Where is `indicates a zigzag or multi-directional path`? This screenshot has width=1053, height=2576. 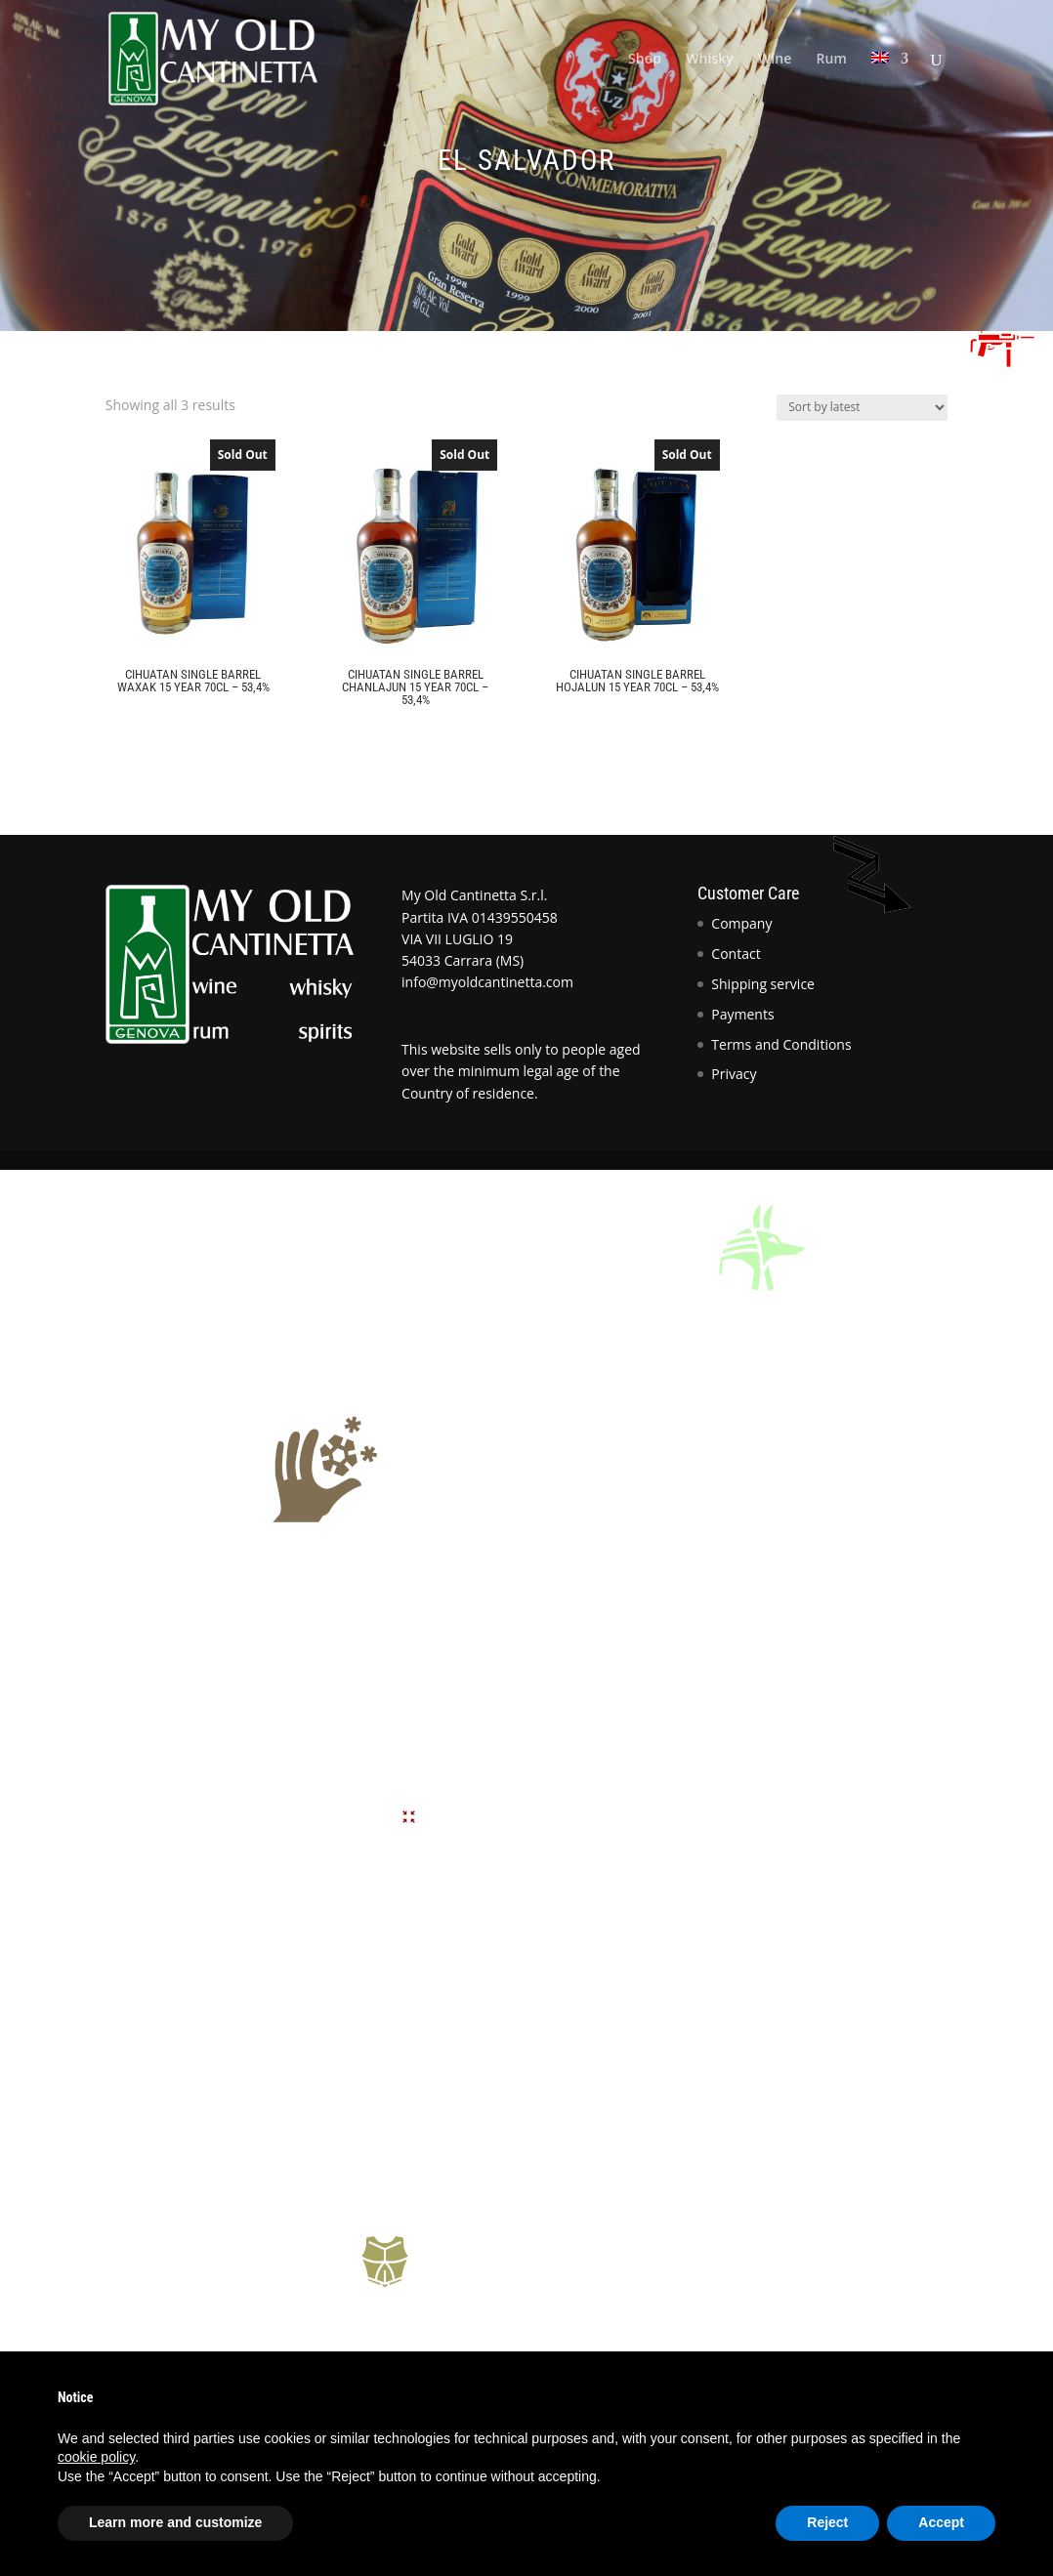
indicates a zigzag or multi-directional path is located at coordinates (872, 875).